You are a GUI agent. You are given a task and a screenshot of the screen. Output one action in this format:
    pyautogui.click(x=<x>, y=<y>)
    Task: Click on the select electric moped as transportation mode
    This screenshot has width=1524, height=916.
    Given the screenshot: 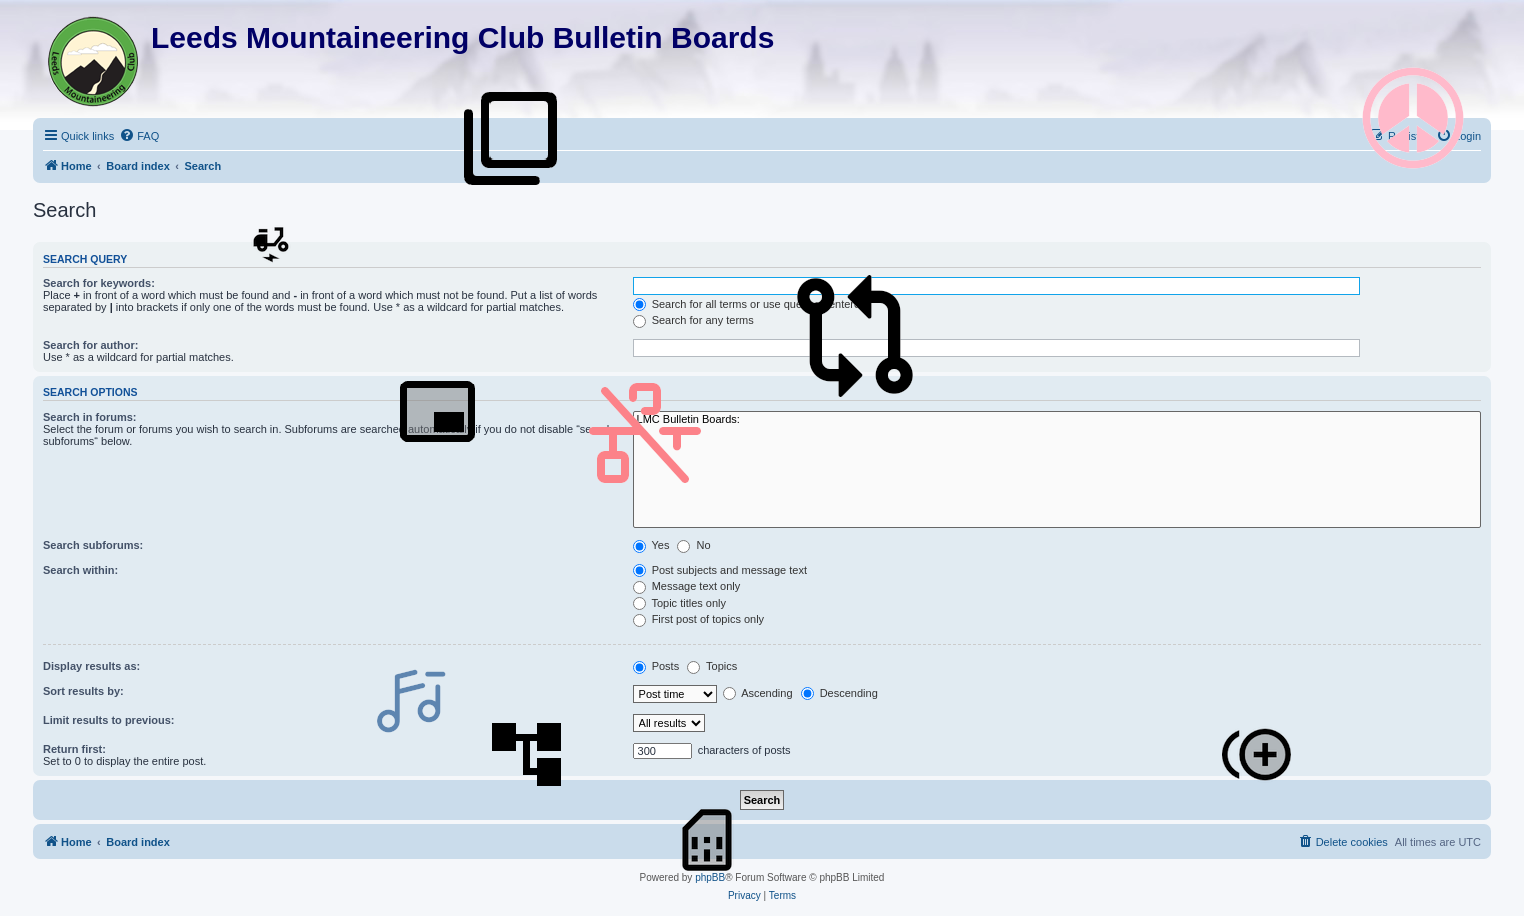 What is the action you would take?
    pyautogui.click(x=271, y=243)
    